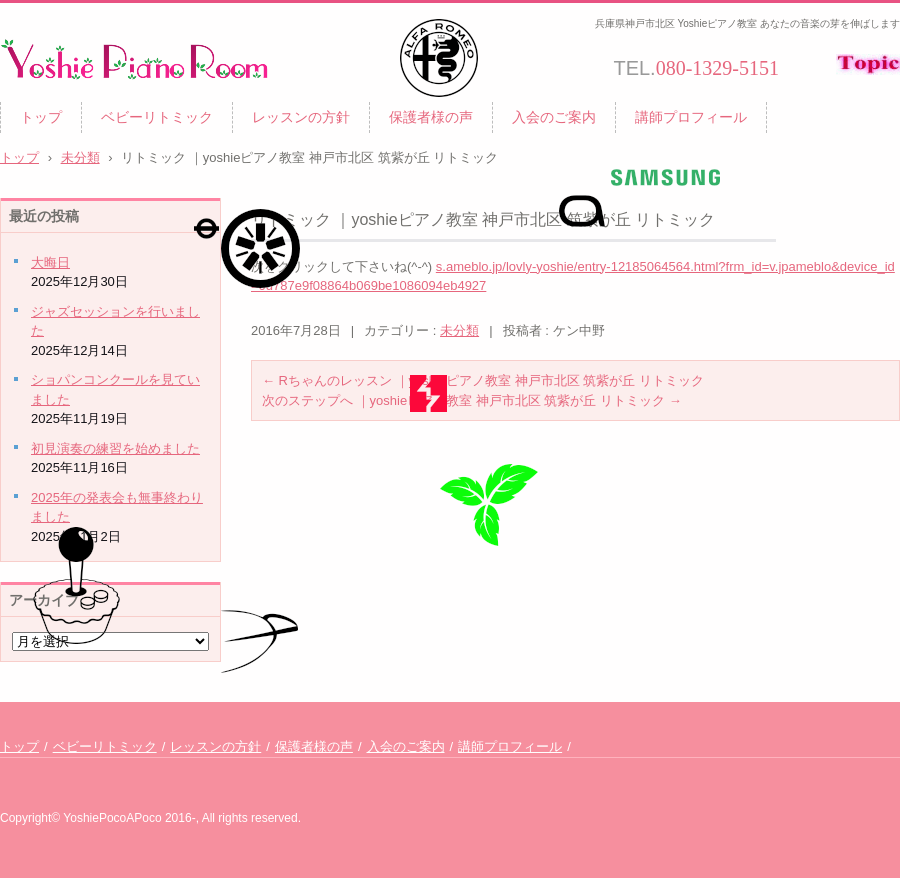 The width and height of the screenshot is (900, 878). What do you see at coordinates (439, 58) in the screenshot?
I see `Alfa Romeo brand logo` at bounding box center [439, 58].